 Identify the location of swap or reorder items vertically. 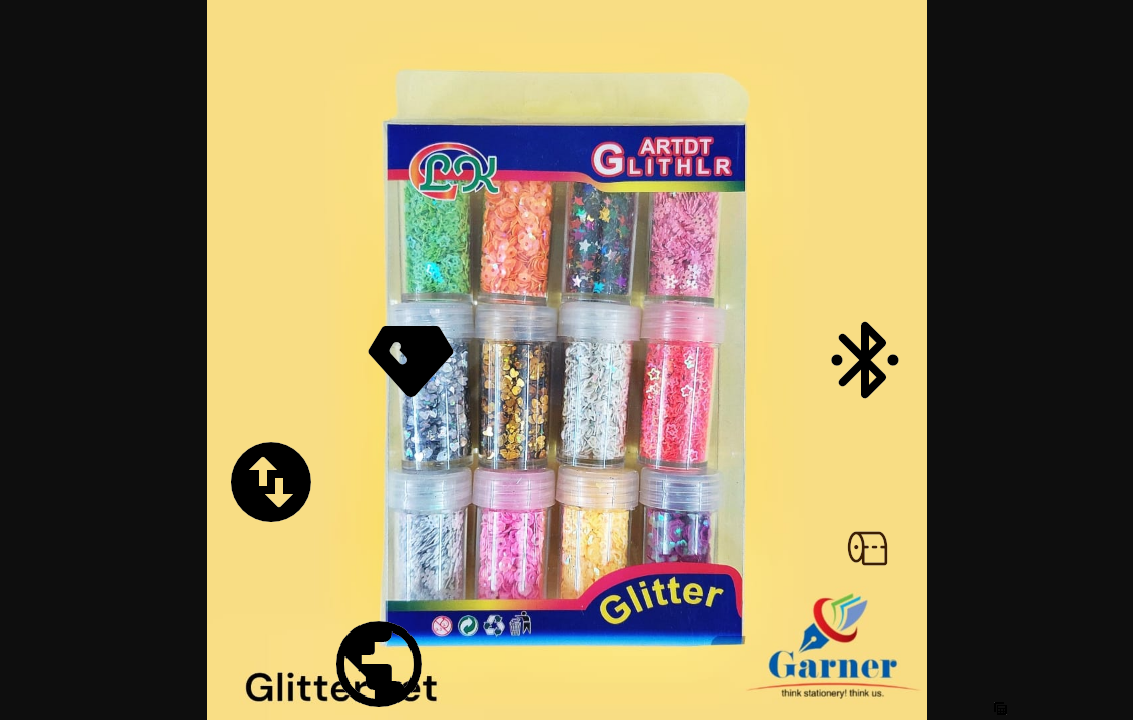
(271, 482).